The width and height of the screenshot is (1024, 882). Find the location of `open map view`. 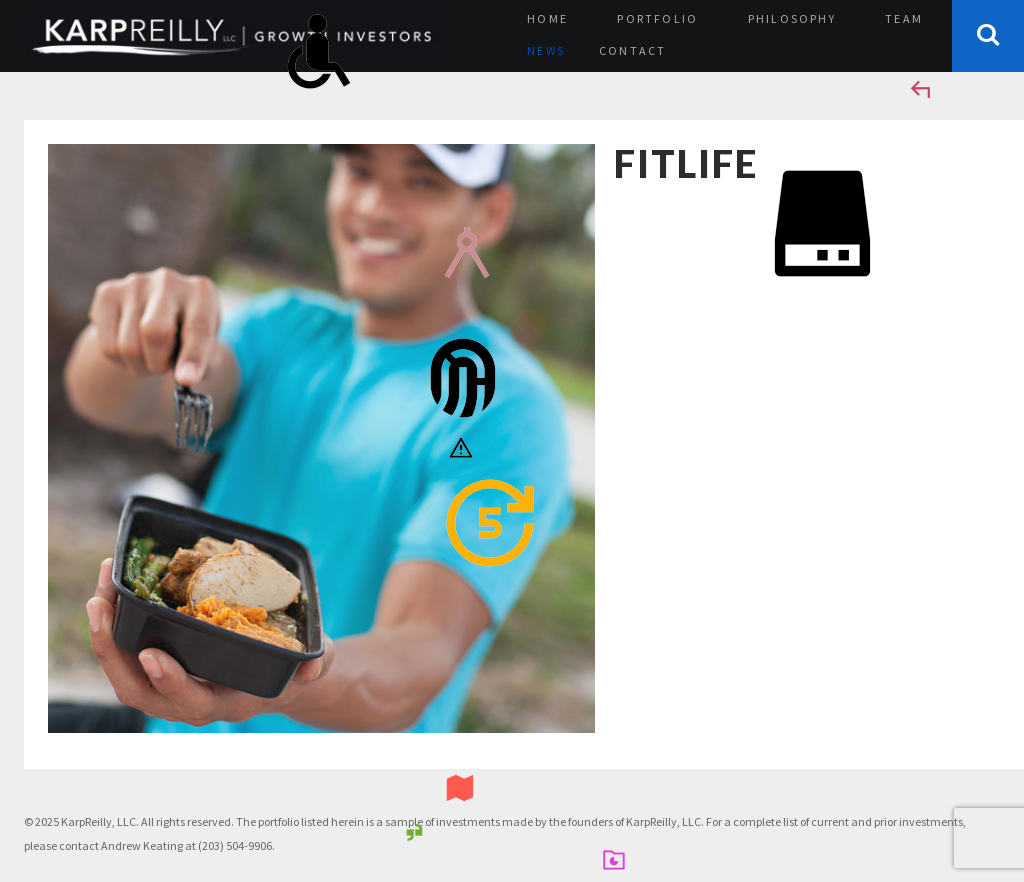

open map view is located at coordinates (460, 788).